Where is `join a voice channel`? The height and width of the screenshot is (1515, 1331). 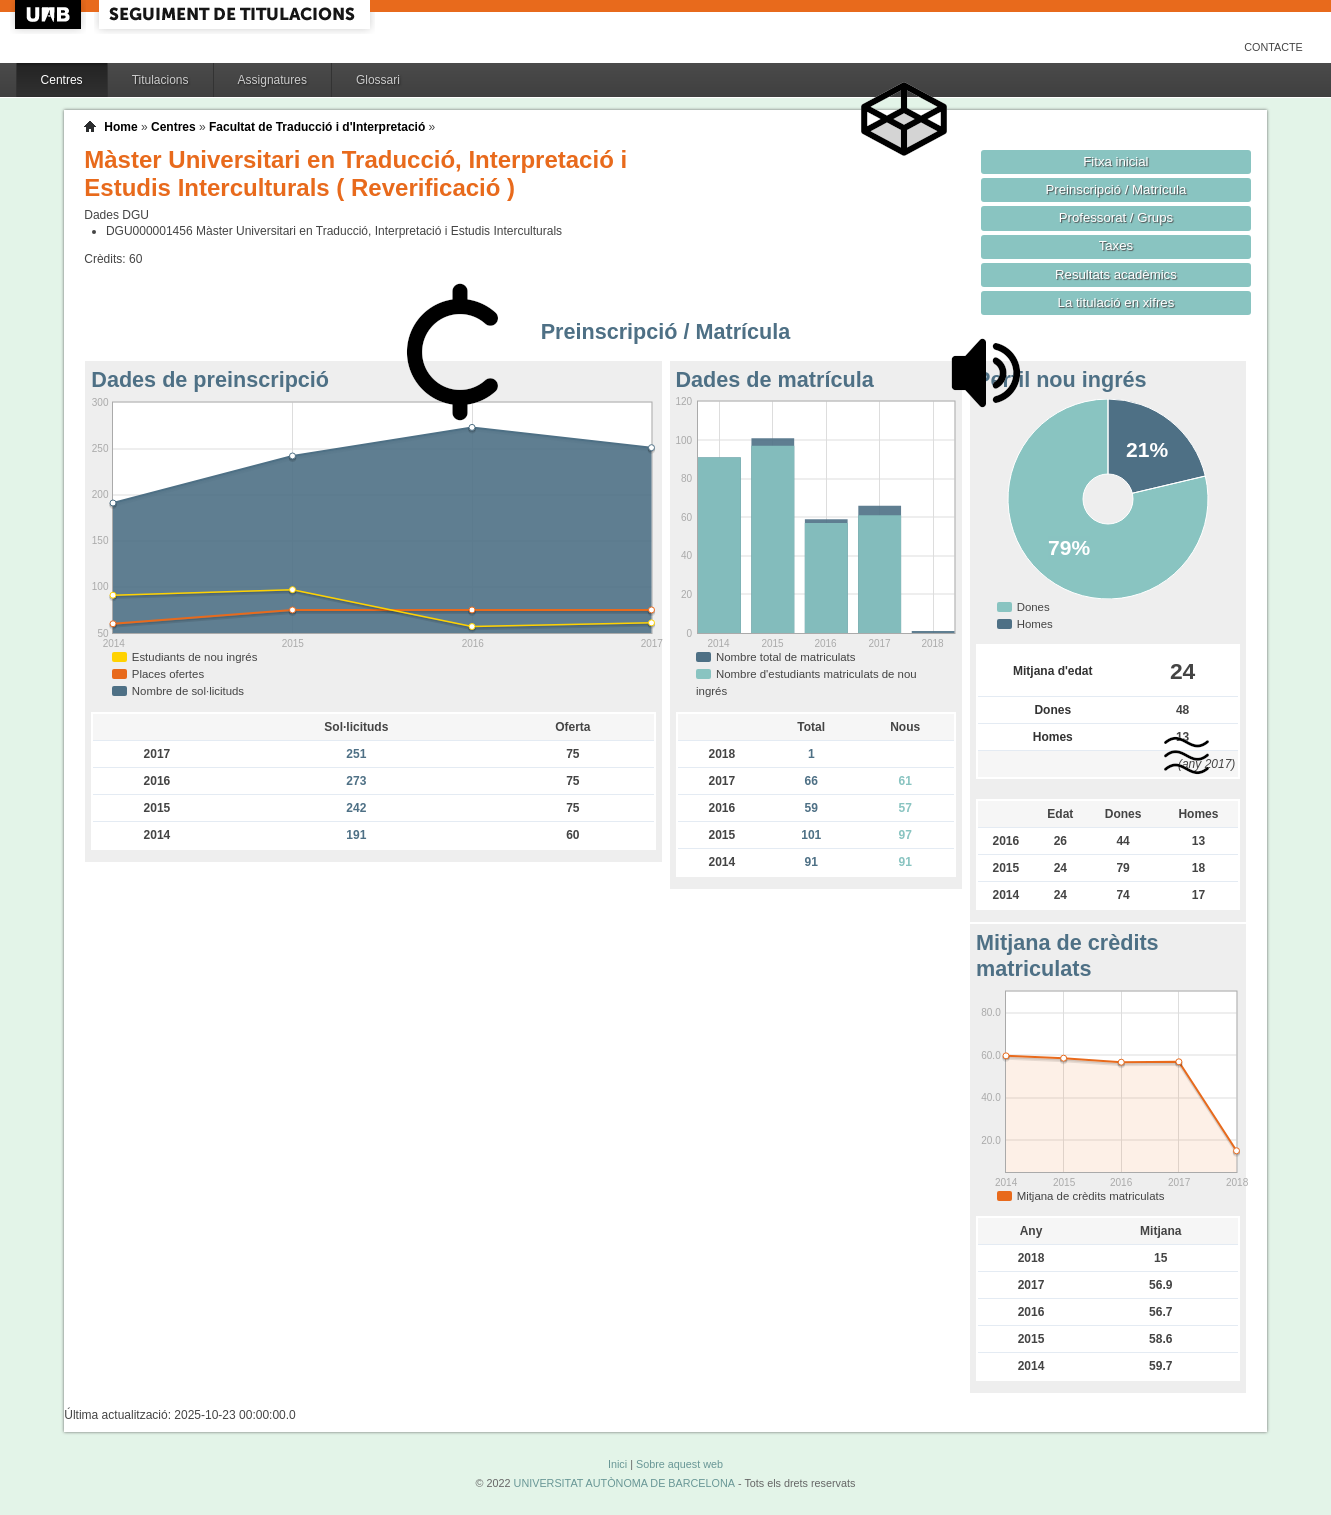 join a voice channel is located at coordinates (986, 373).